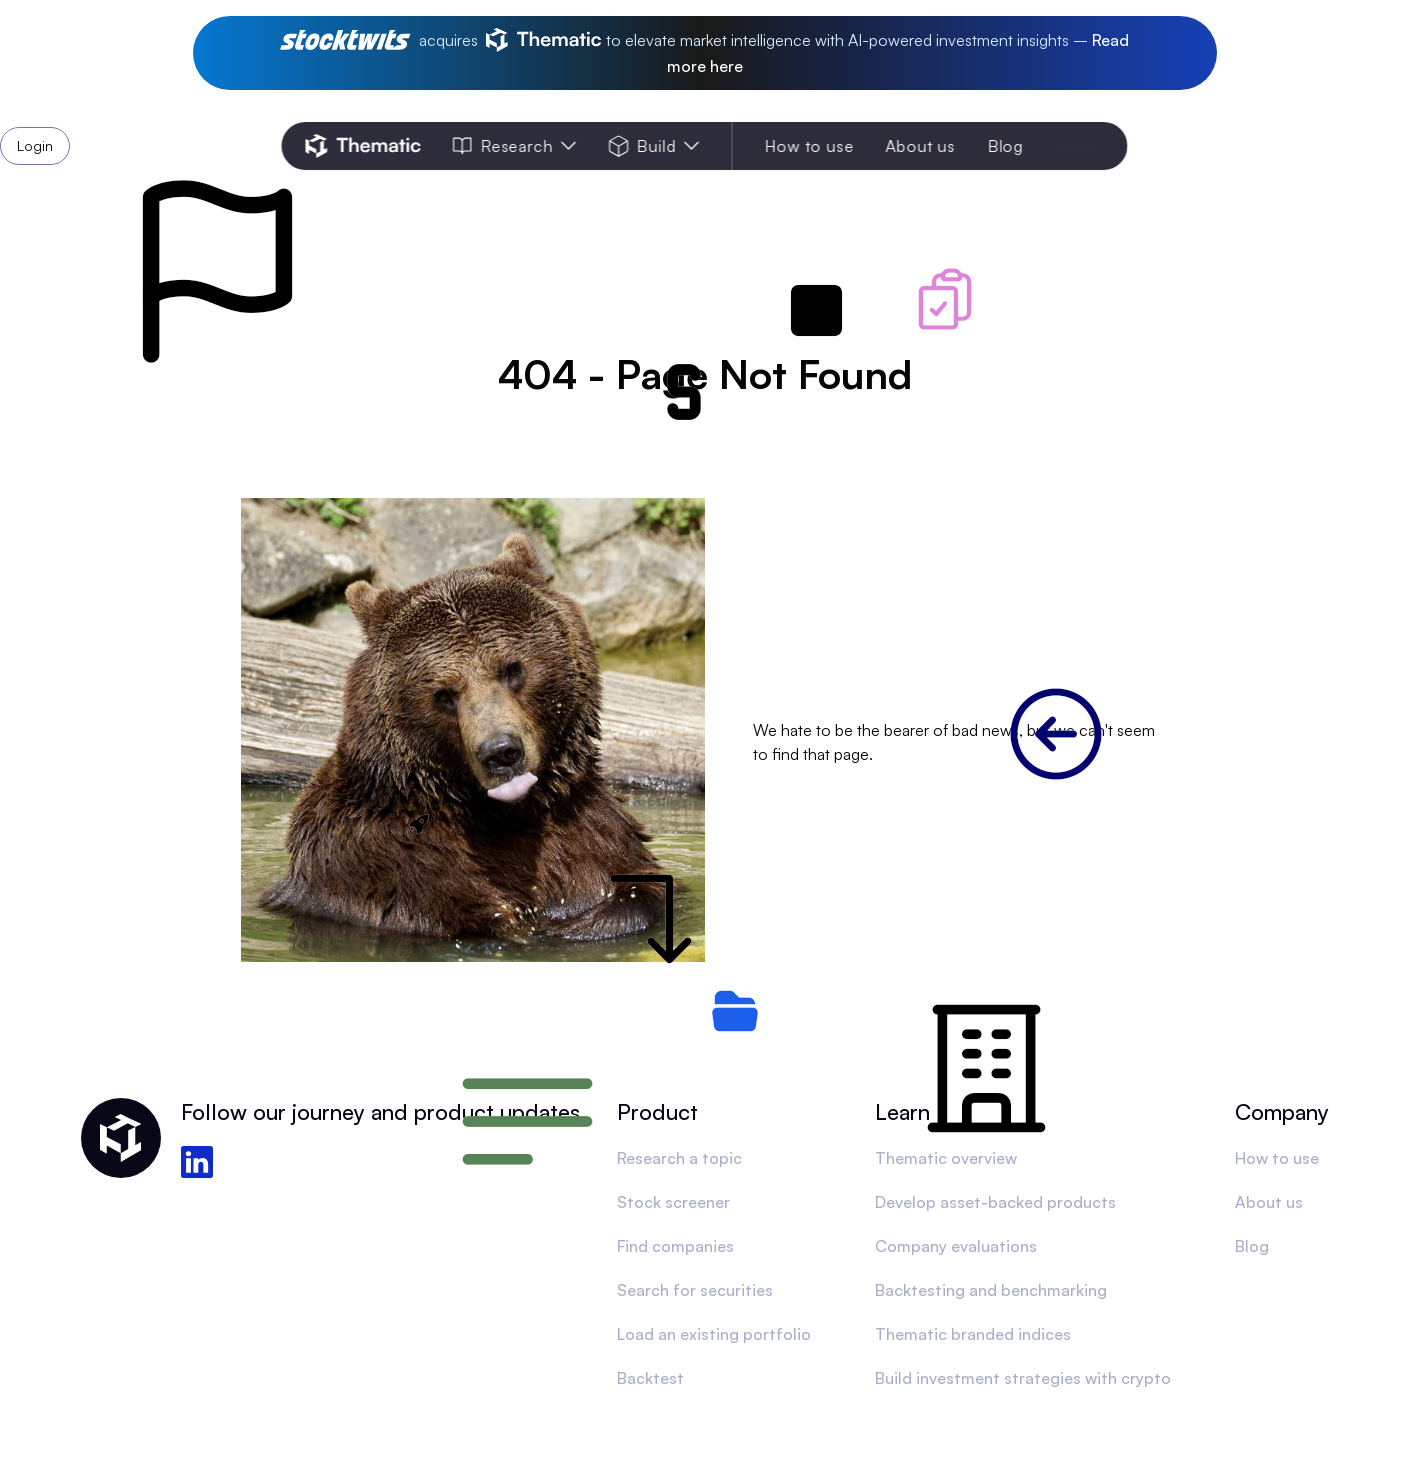 This screenshot has height=1470, width=1409. What do you see at coordinates (1056, 734) in the screenshot?
I see `go back to the previous screen` at bounding box center [1056, 734].